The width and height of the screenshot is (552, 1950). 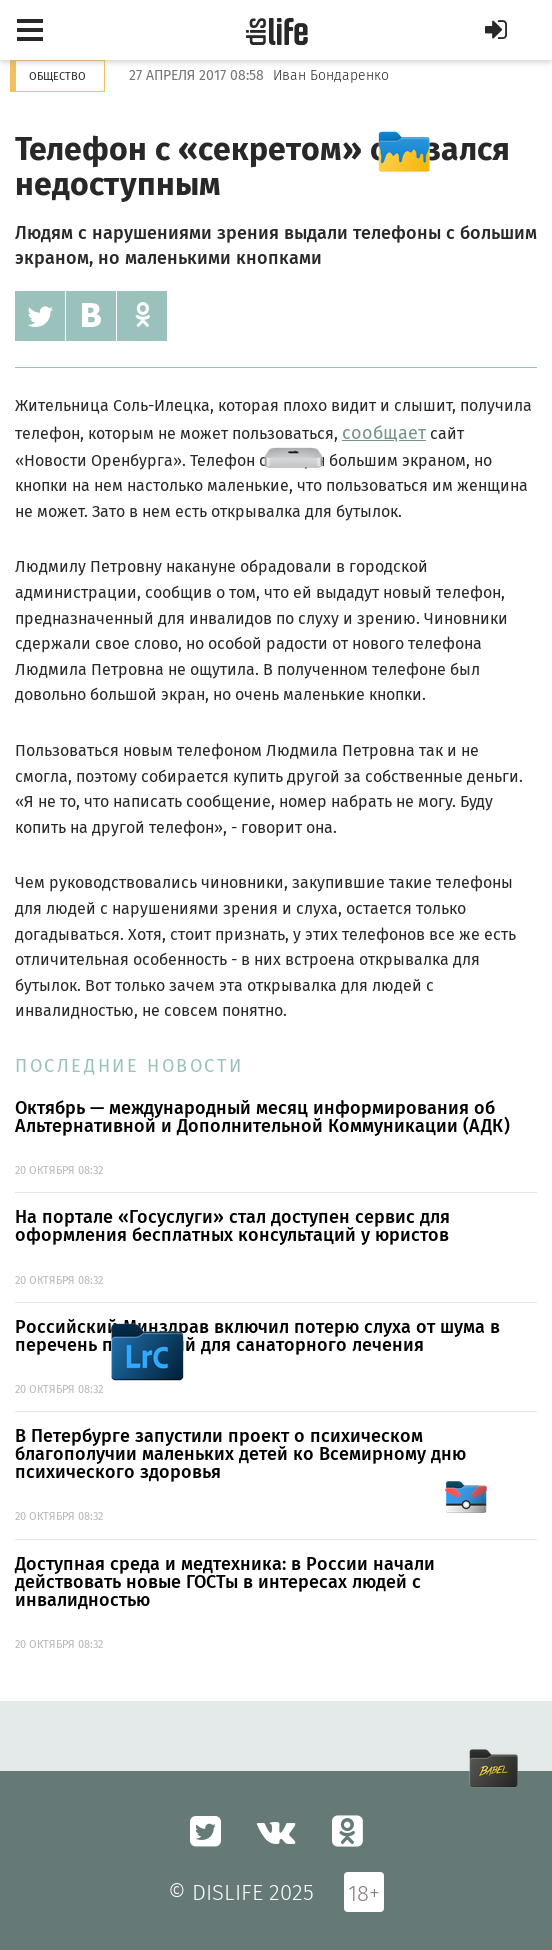 What do you see at coordinates (466, 1498) in the screenshot?
I see `folder for pokémon game files or saves` at bounding box center [466, 1498].